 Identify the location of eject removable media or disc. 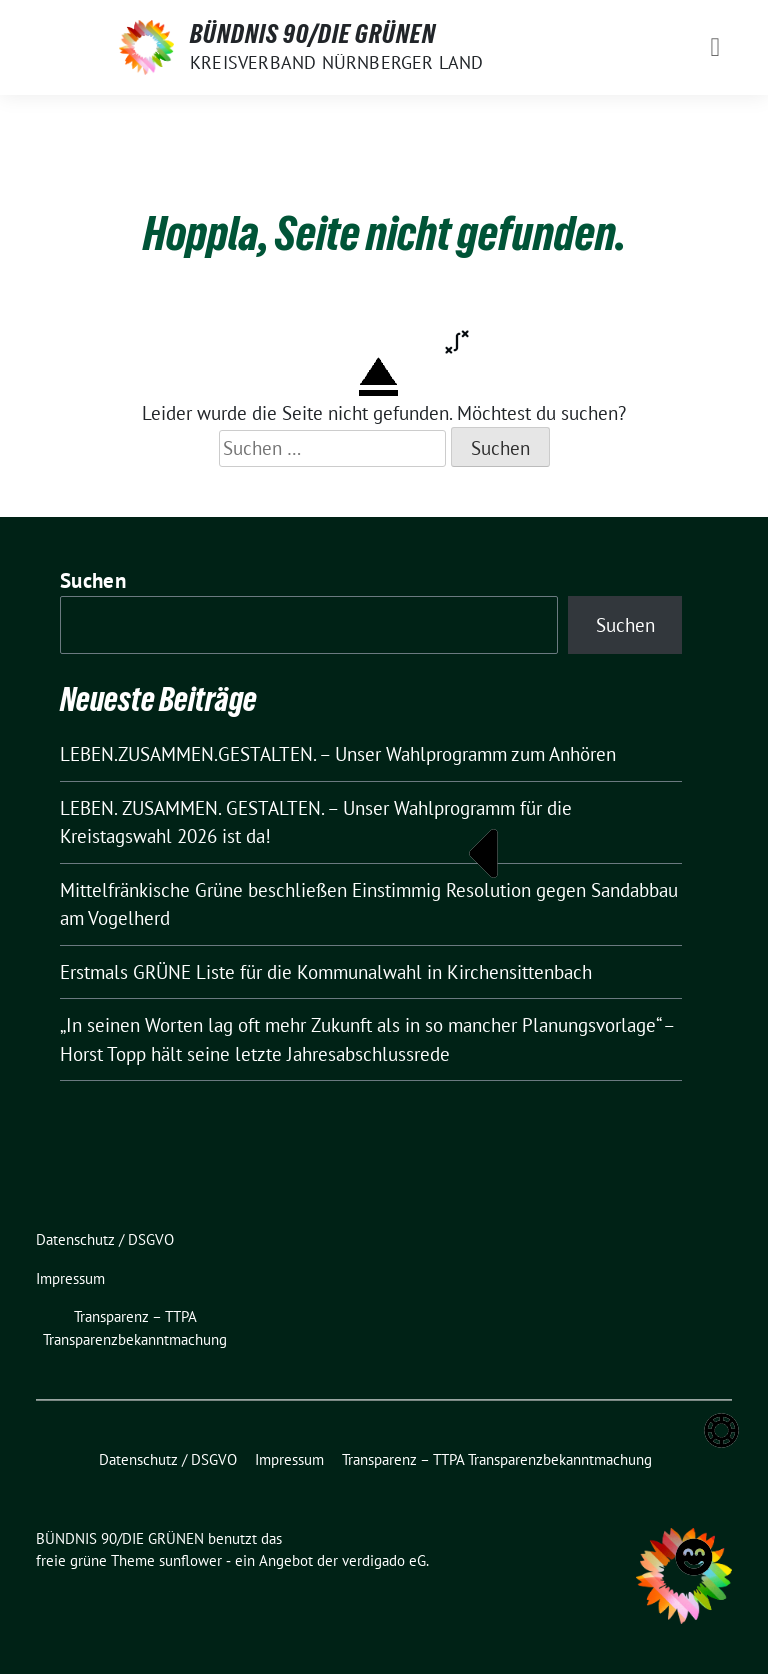
(378, 376).